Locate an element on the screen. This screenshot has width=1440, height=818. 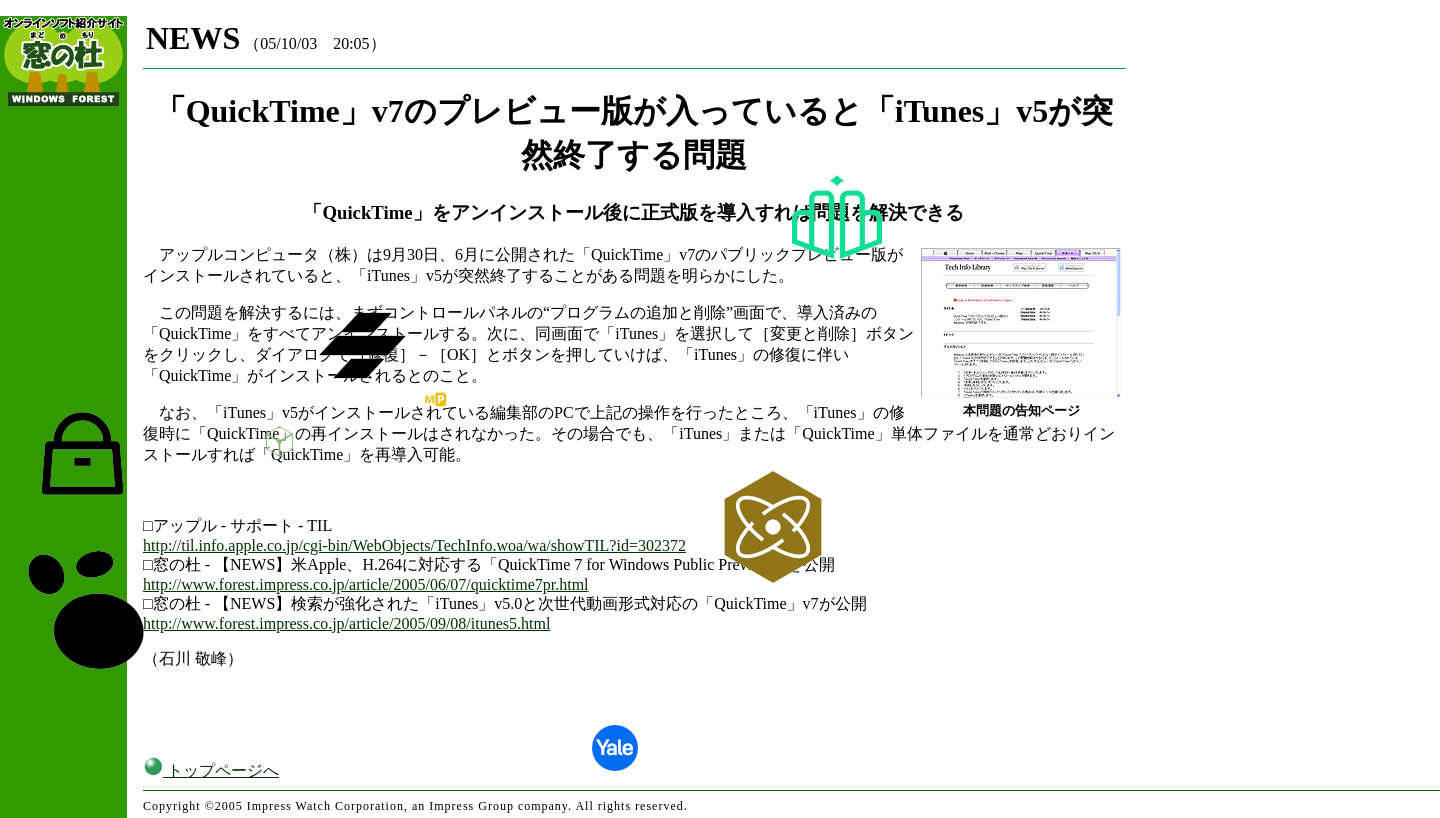
yale university branding or affiliation is located at coordinates (615, 748).